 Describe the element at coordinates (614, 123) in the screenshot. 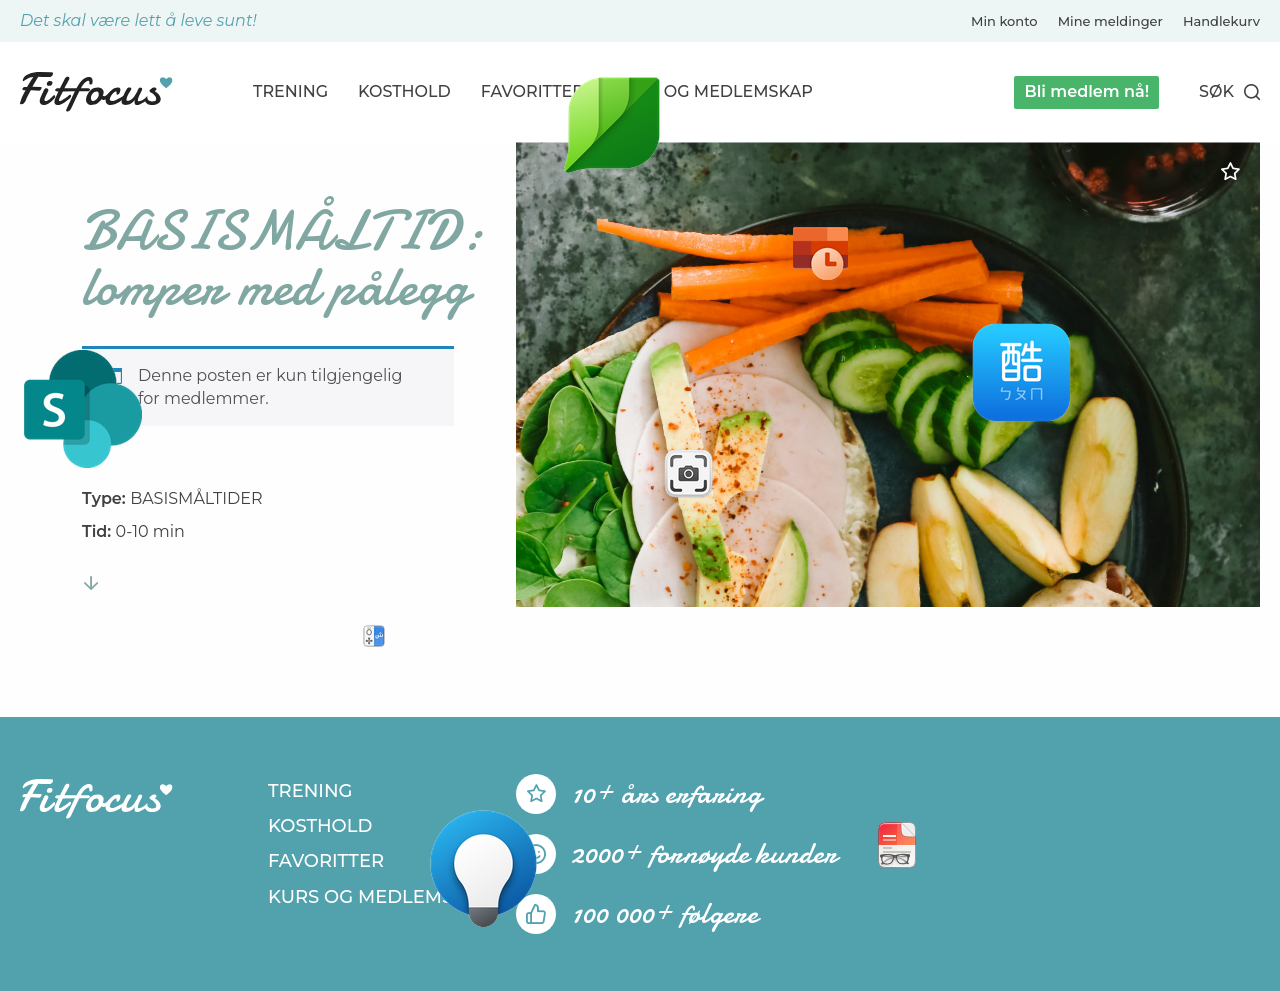

I see `open the sustainability app` at that location.